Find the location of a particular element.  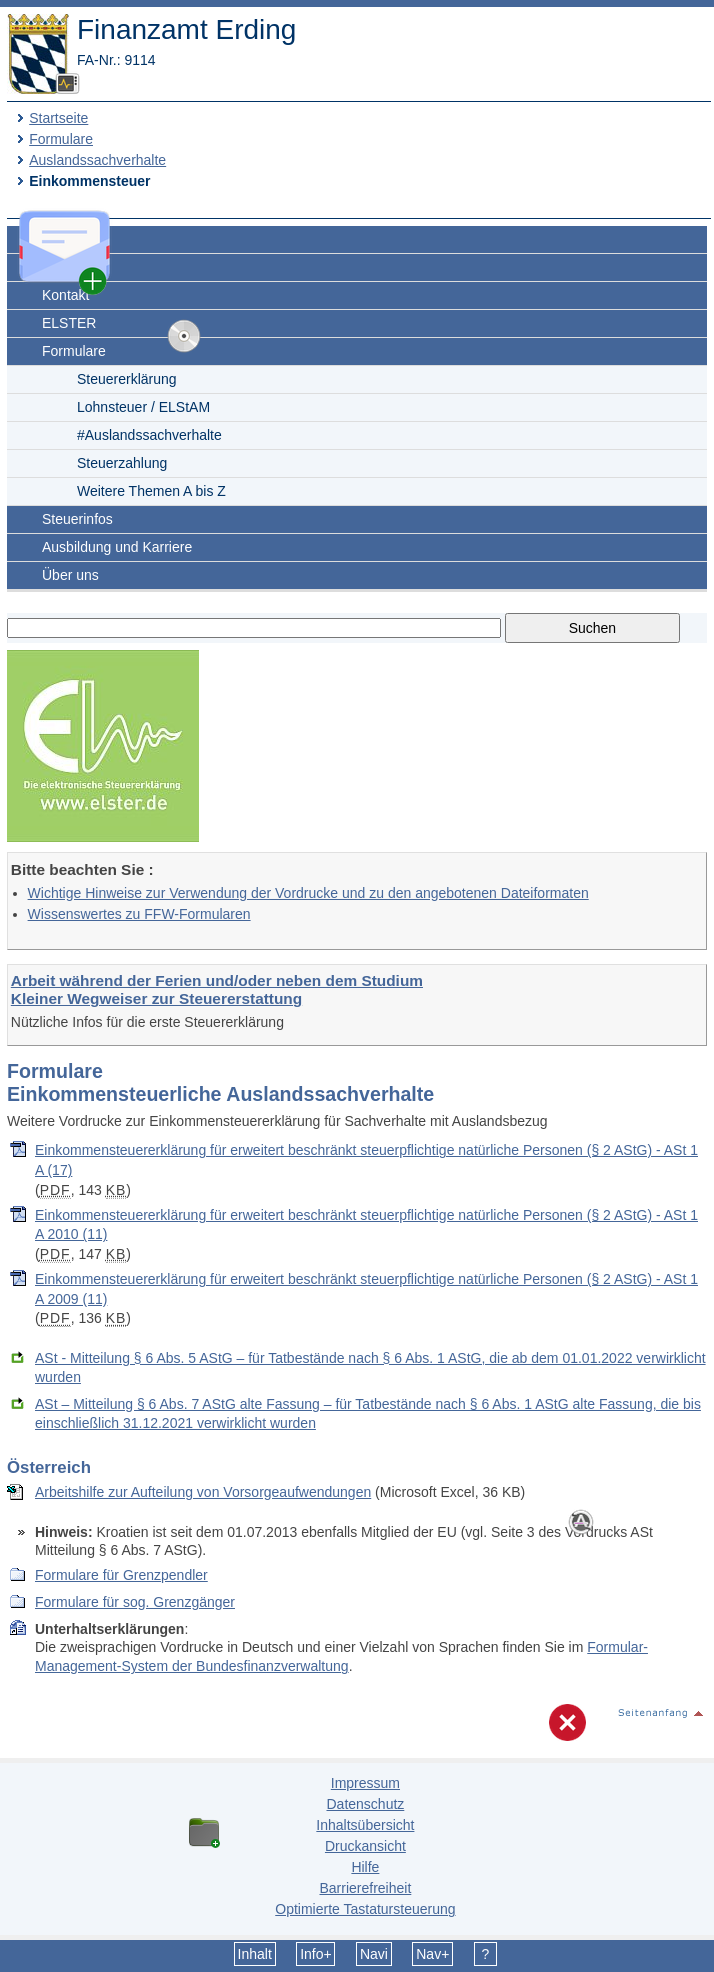

indicates a DVD-RW drive or rewritable disc device is located at coordinates (184, 336).